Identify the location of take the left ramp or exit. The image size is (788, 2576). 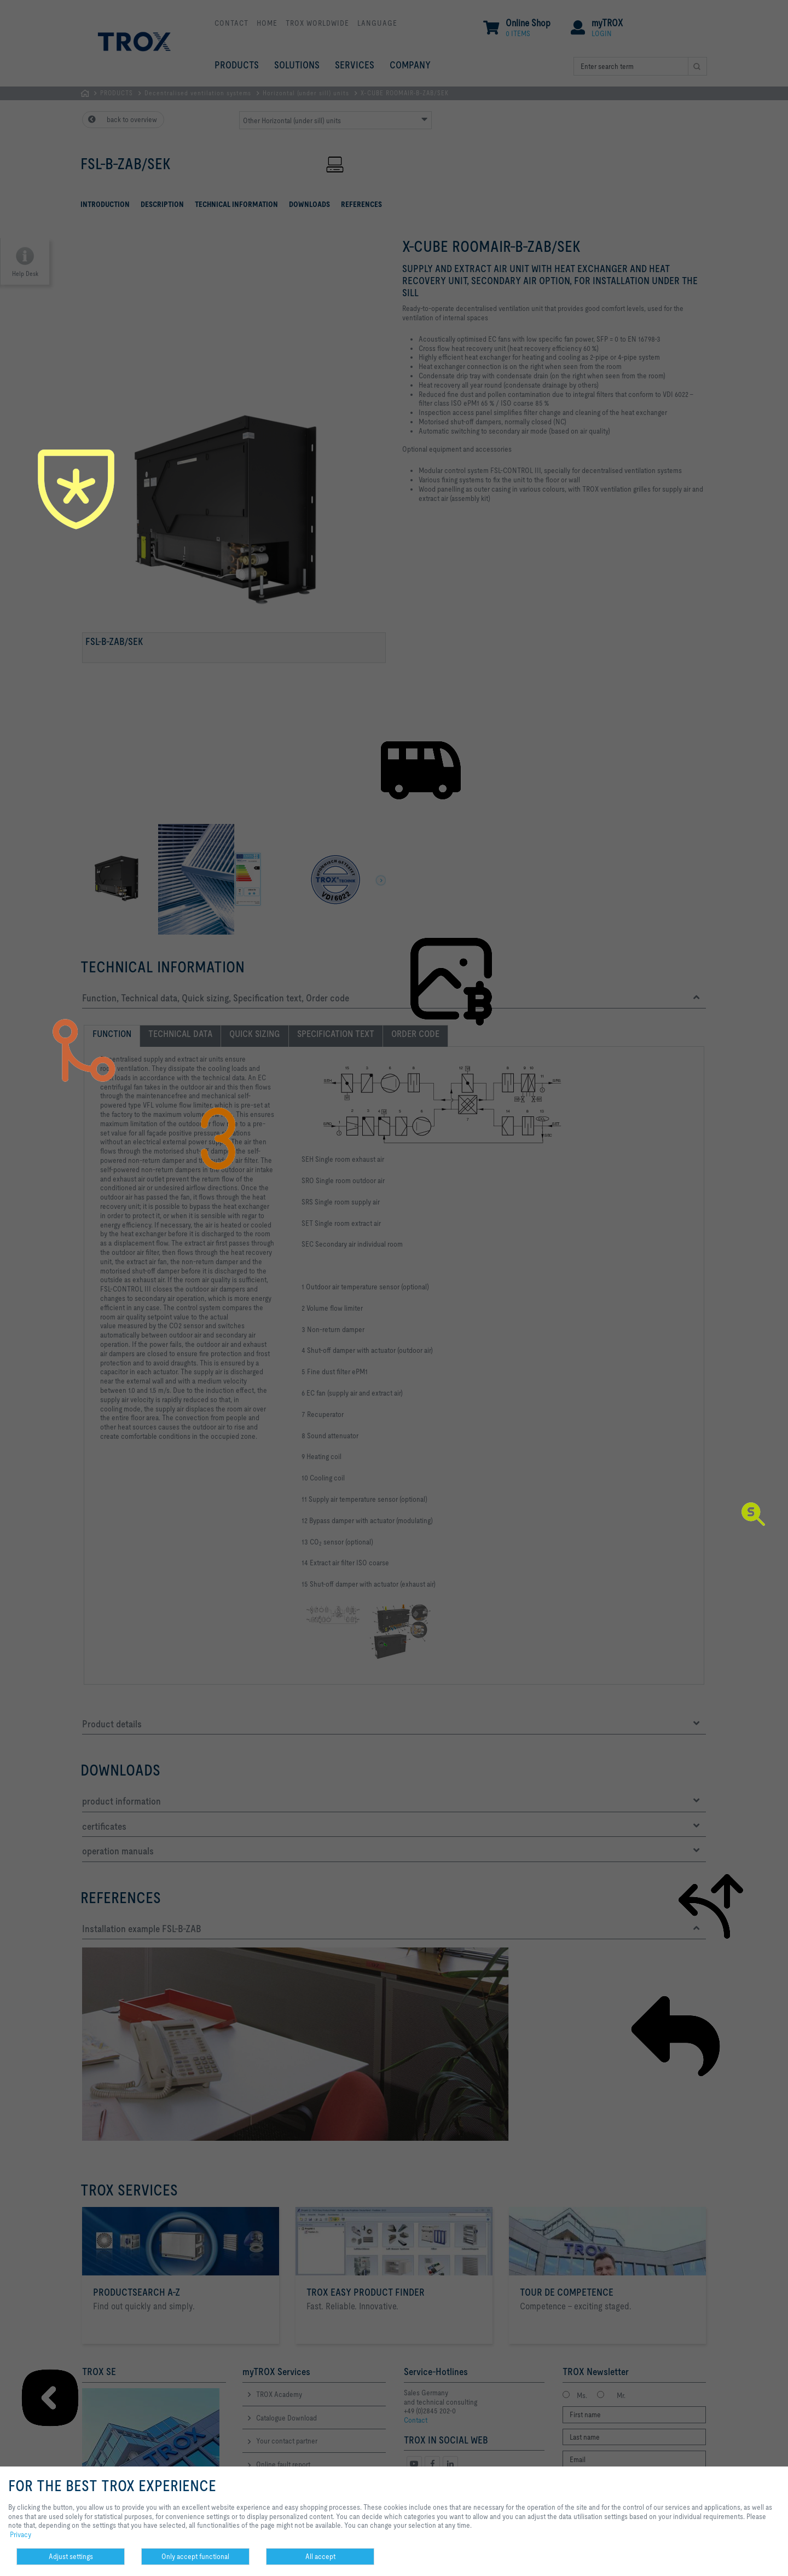
(711, 1906).